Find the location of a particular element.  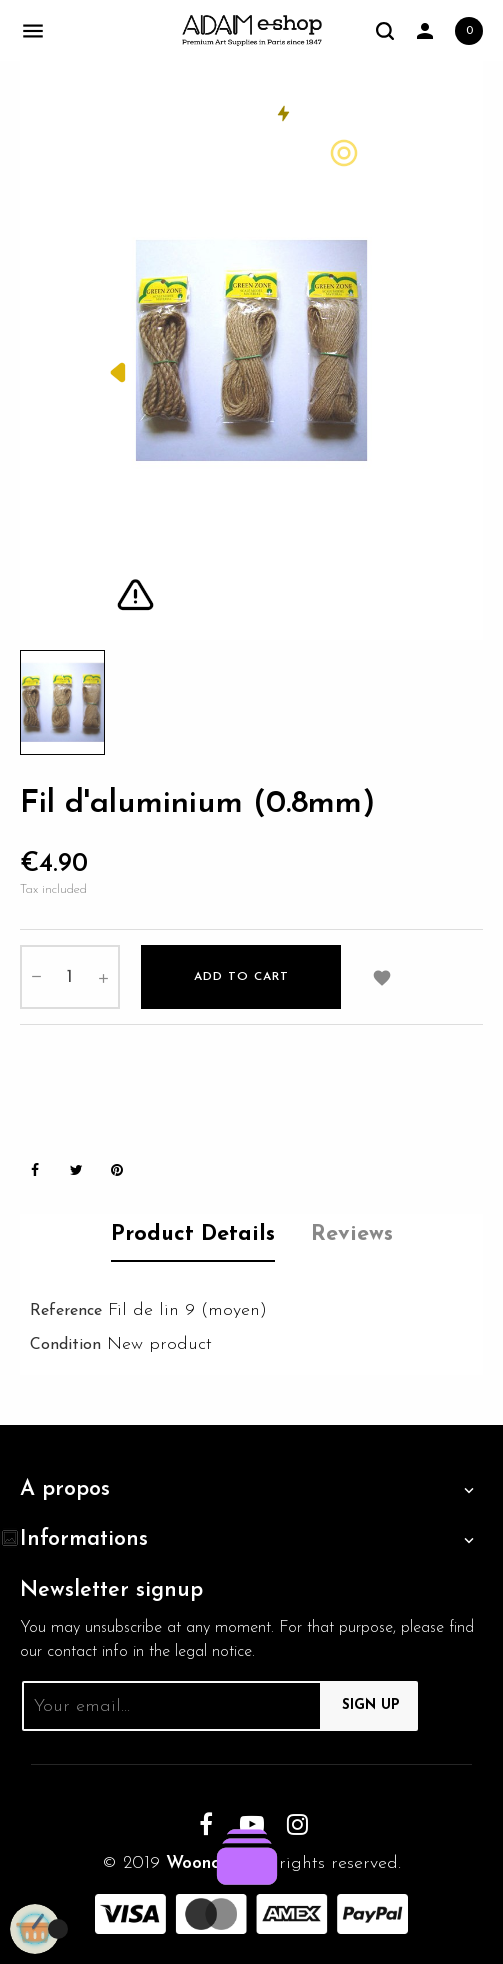

go back to the previous screen is located at coordinates (119, 372).